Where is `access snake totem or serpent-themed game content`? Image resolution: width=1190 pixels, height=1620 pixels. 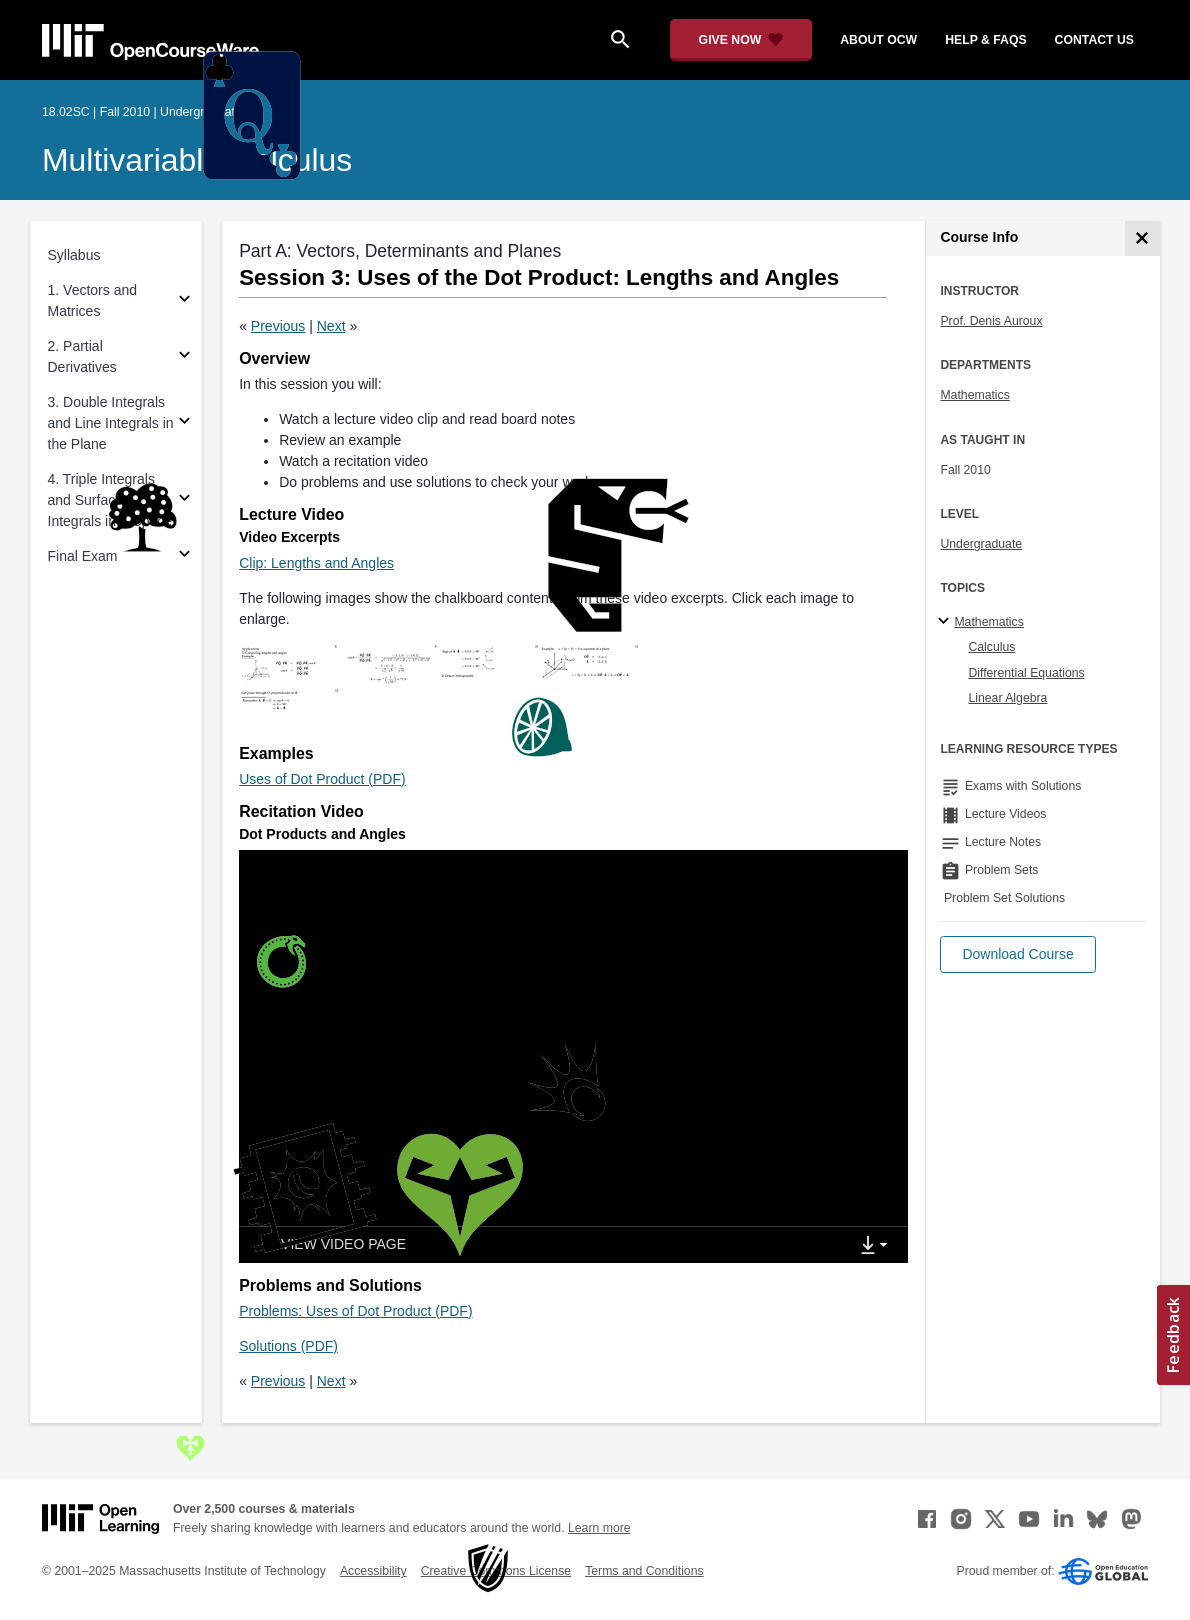
access snake totem or serpent-themed game content is located at coordinates (611, 554).